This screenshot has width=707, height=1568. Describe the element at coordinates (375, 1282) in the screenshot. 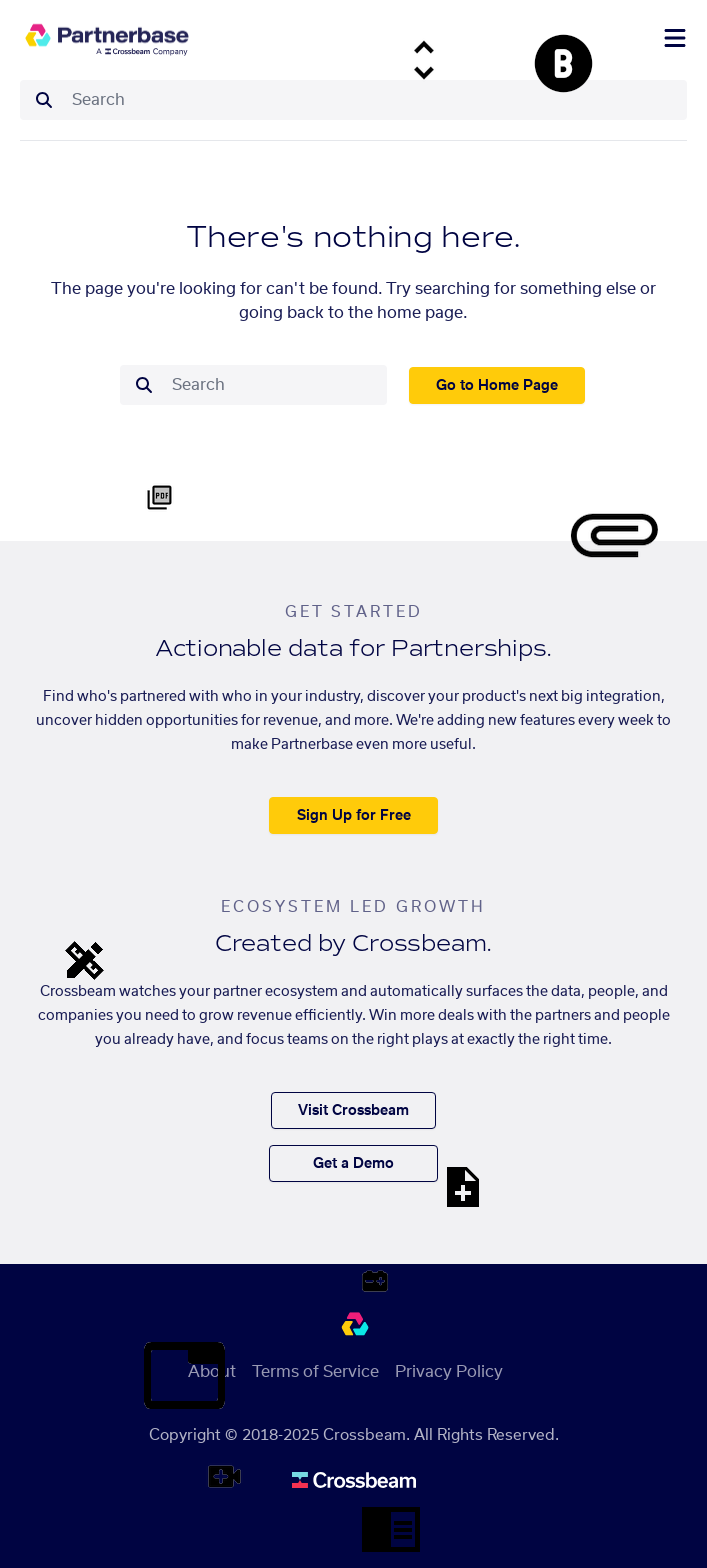

I see `check vehicle battery status` at that location.